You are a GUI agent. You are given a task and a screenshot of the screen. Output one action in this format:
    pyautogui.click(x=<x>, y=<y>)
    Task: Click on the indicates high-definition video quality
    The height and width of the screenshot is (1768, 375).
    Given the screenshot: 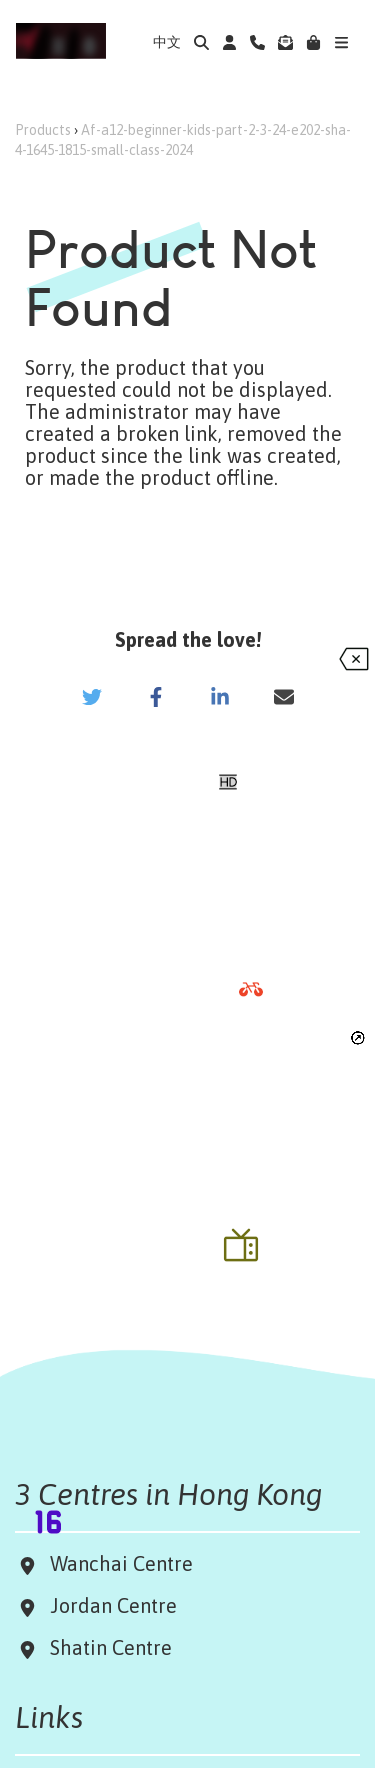 What is the action you would take?
    pyautogui.click(x=228, y=782)
    